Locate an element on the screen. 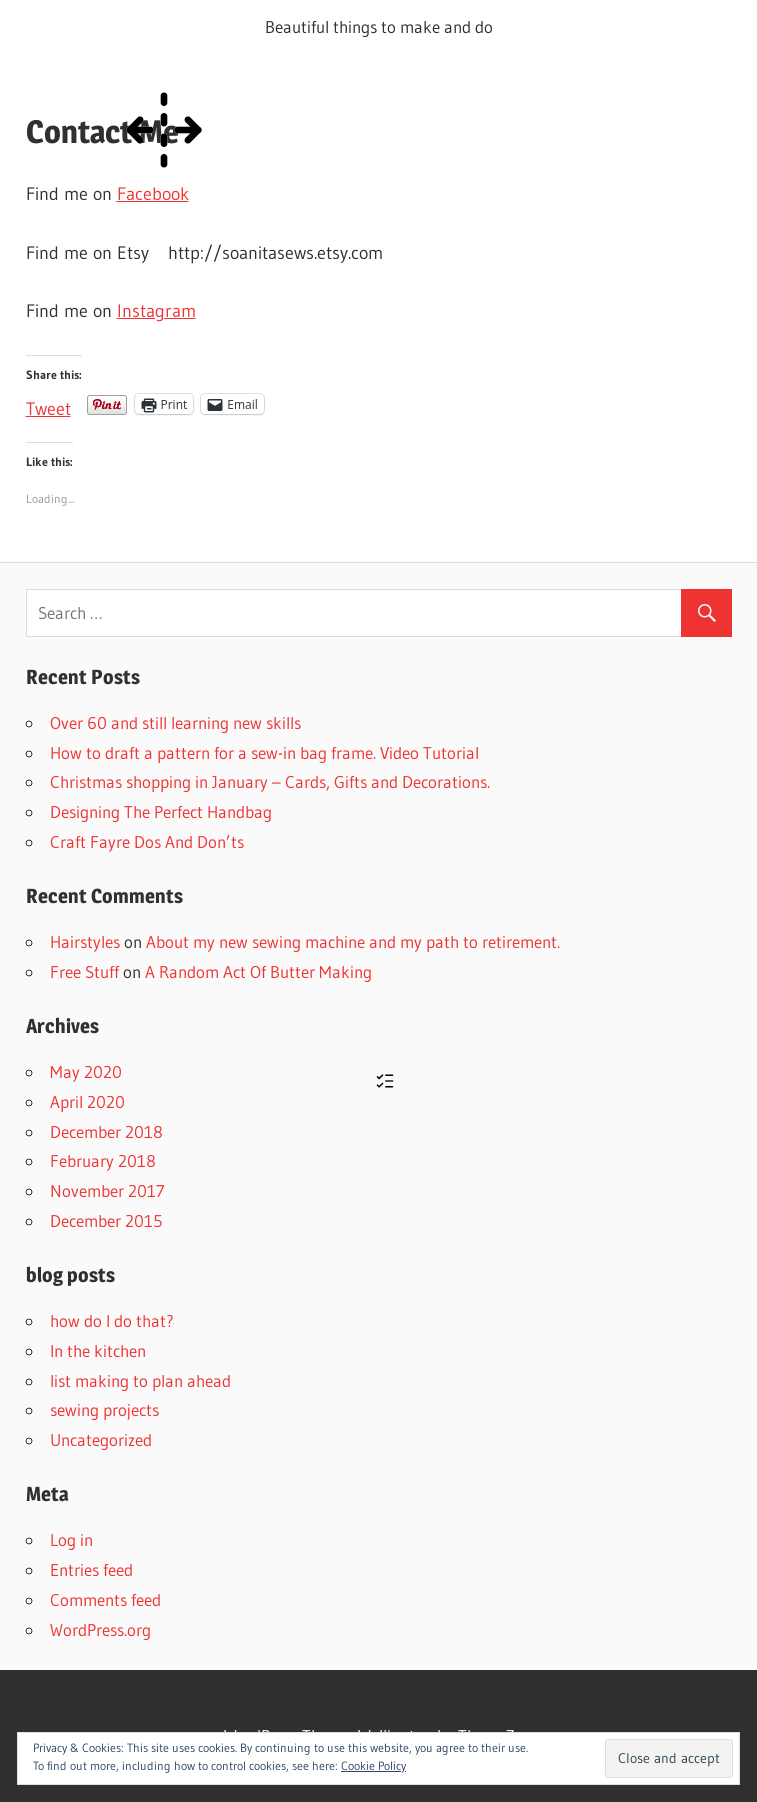 The width and height of the screenshot is (757, 1802). expand content horizontally is located at coordinates (164, 130).